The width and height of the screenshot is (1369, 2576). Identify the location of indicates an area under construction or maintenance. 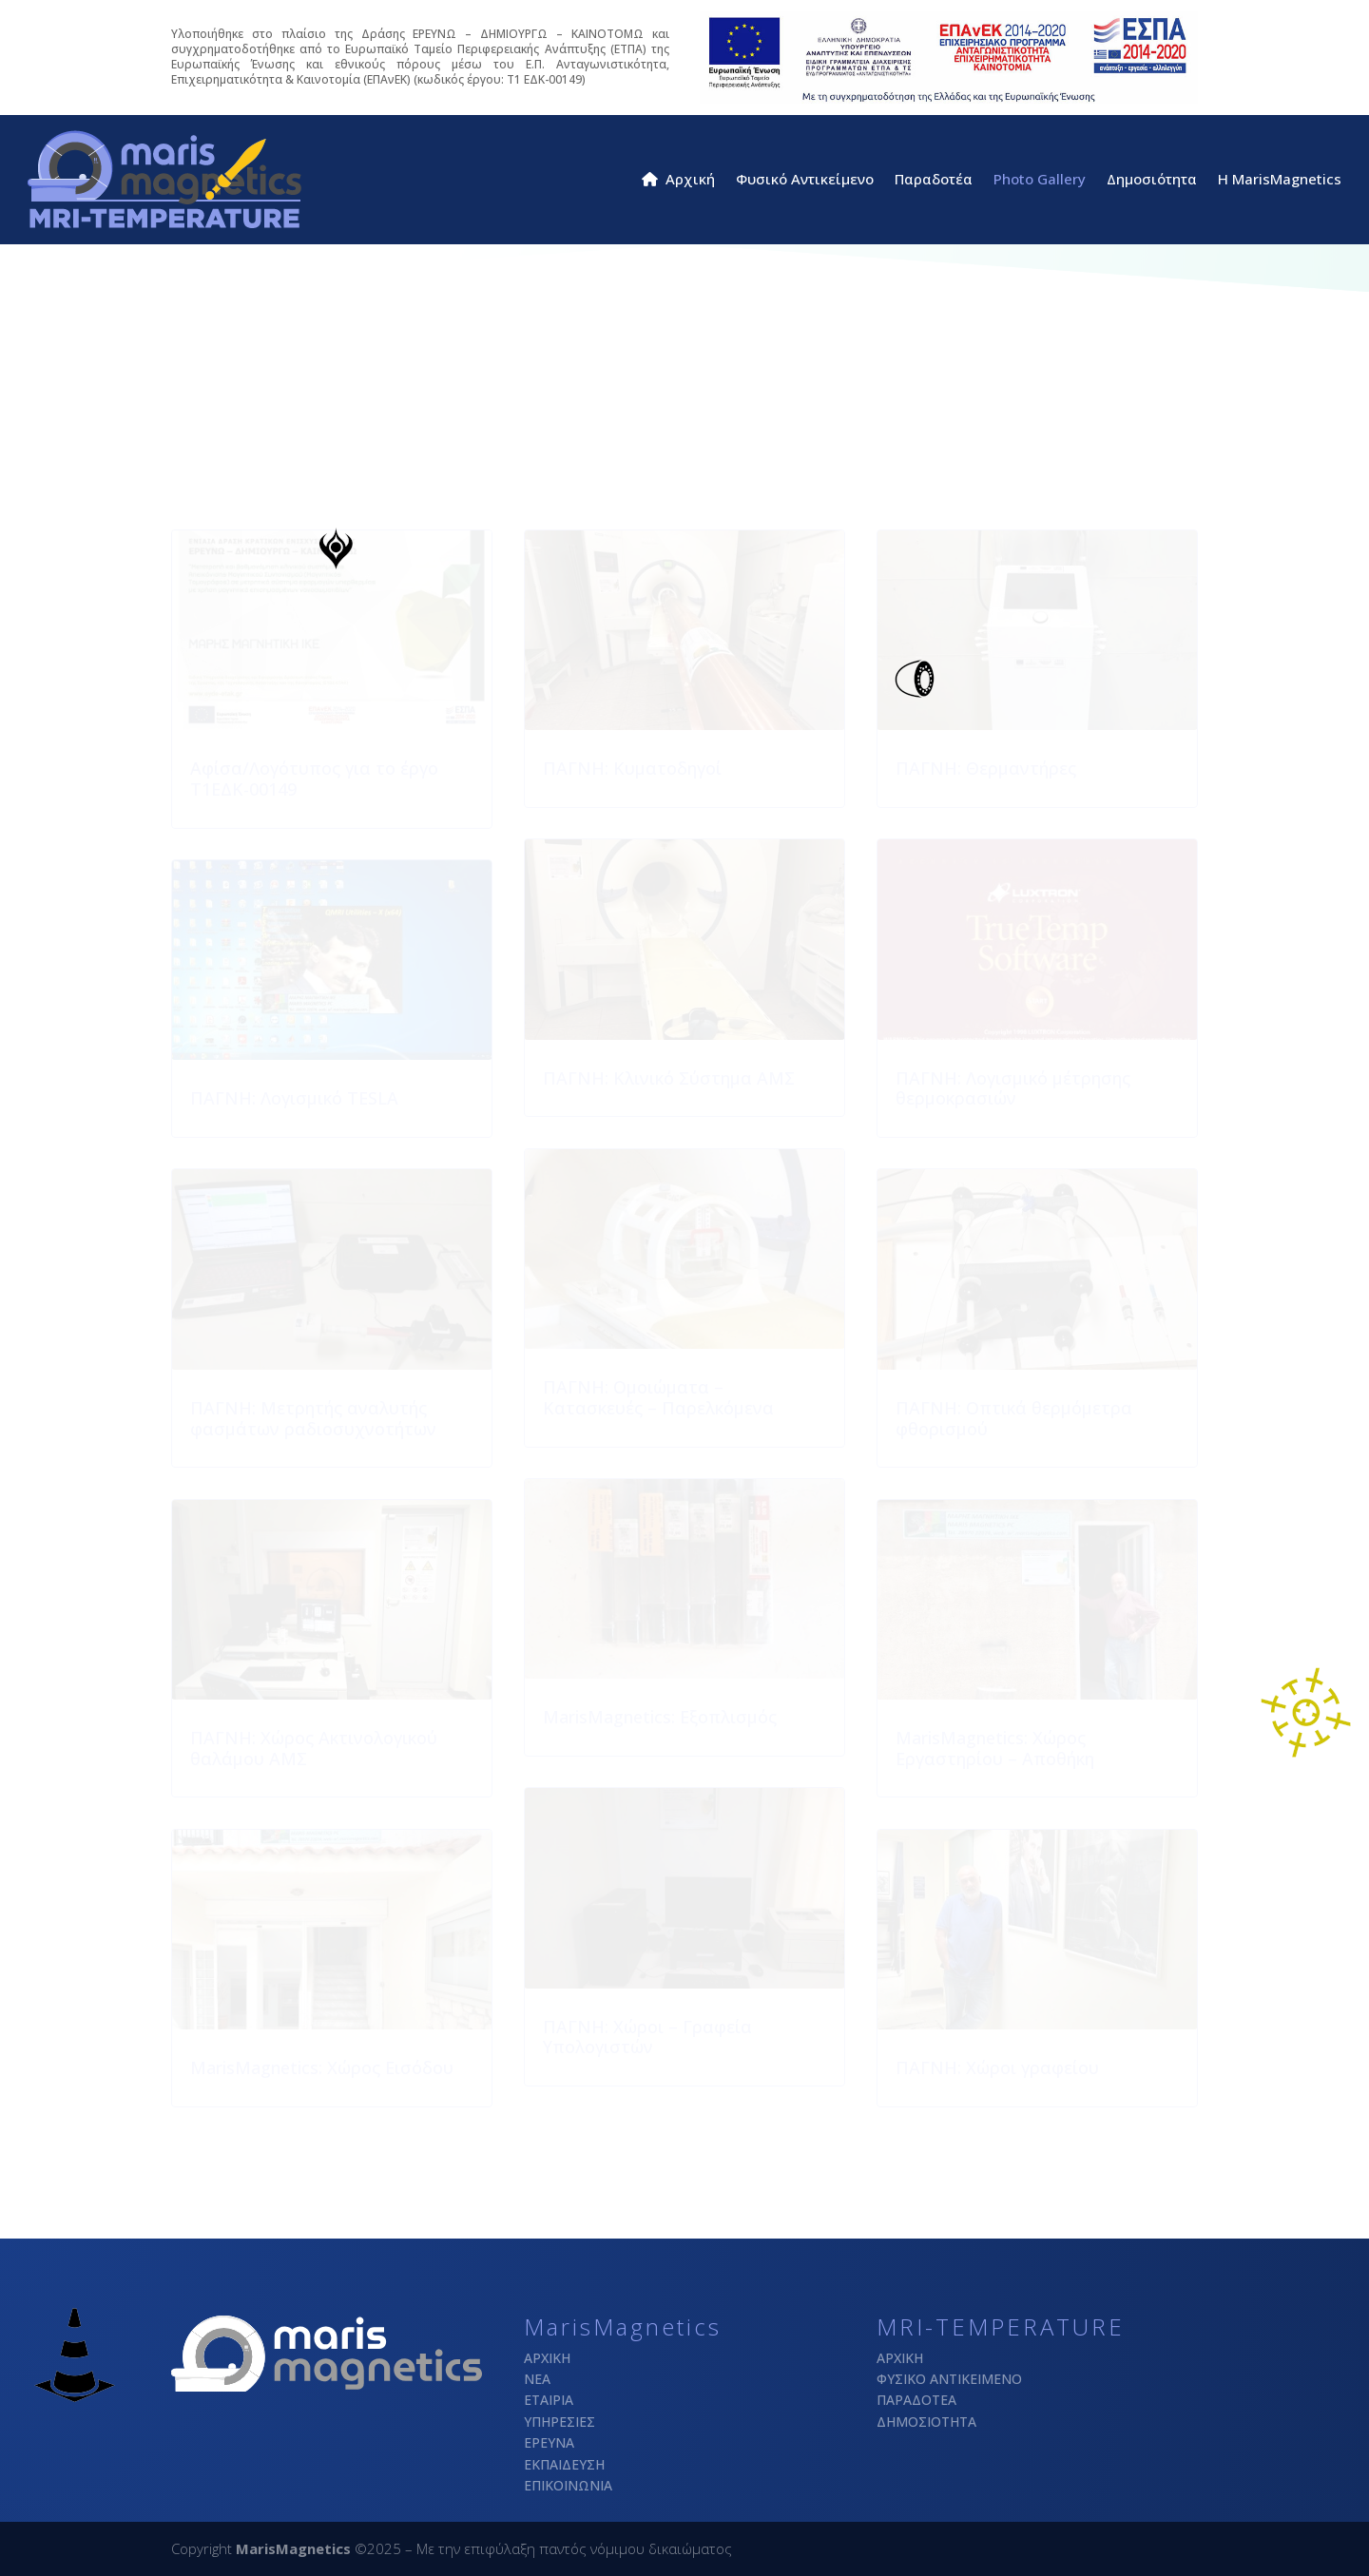
(74, 2355).